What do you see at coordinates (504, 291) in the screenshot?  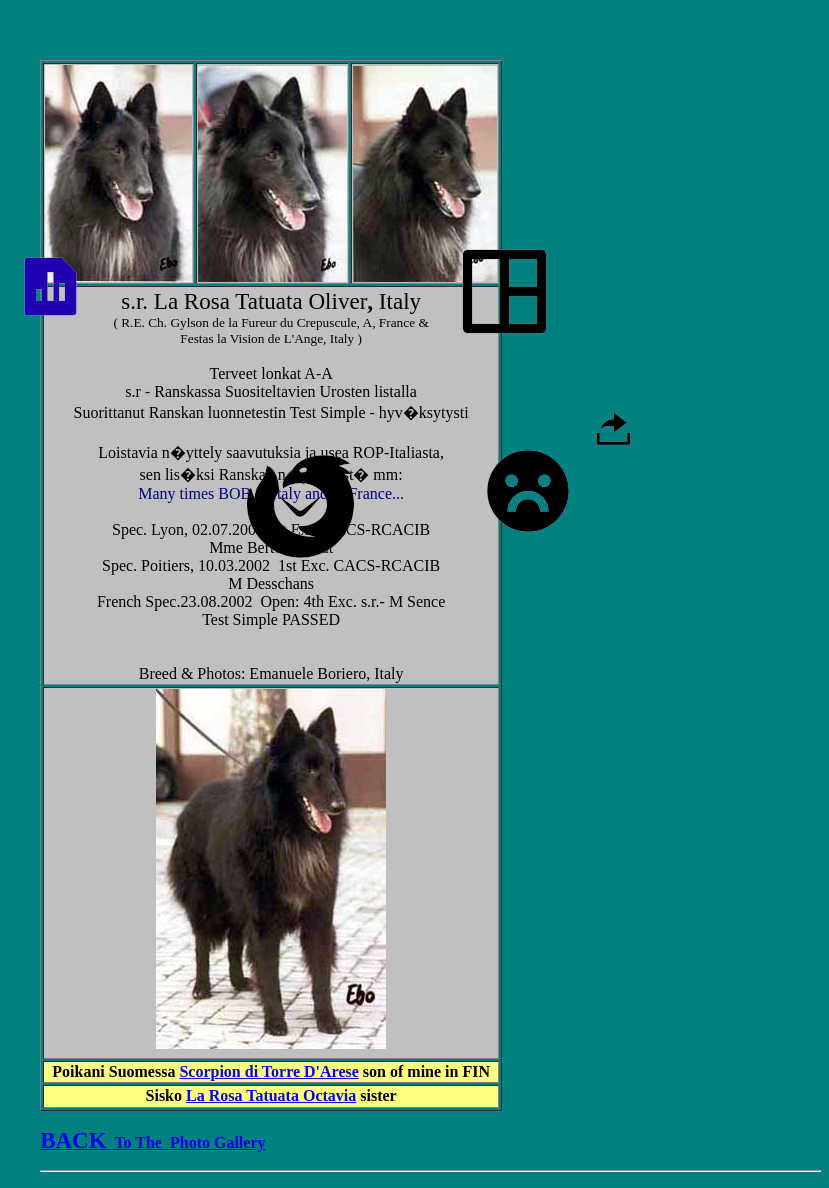 I see `switch to grid layout view` at bounding box center [504, 291].